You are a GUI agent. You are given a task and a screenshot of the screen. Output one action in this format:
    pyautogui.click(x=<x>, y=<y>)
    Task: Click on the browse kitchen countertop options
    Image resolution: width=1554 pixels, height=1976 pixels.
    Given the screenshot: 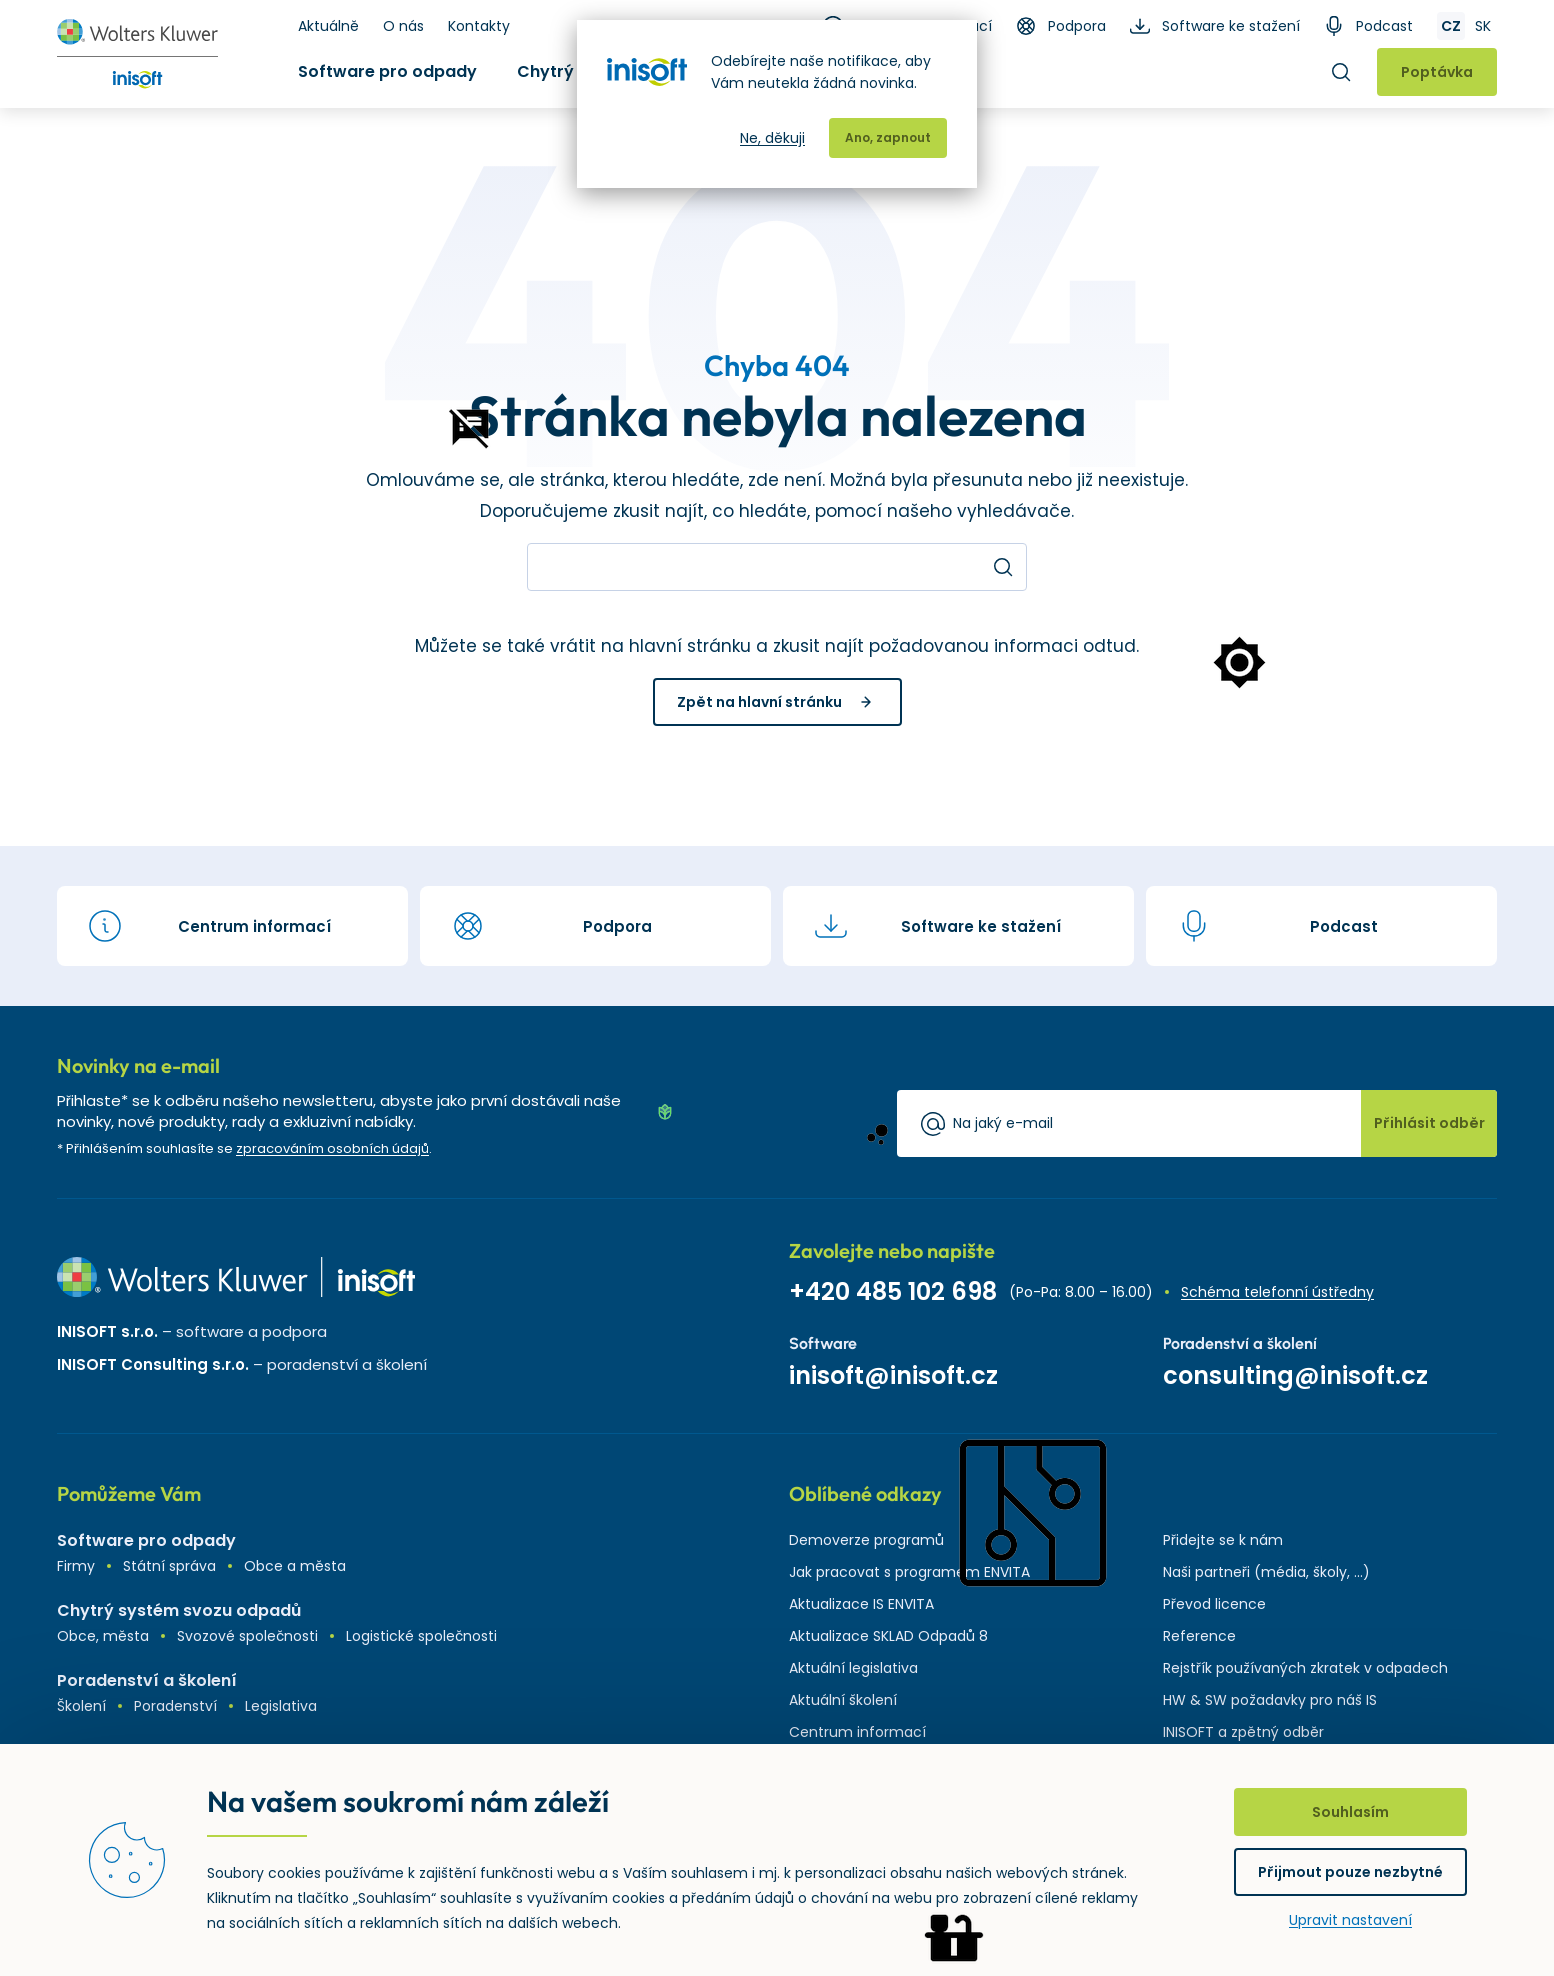 What is the action you would take?
    pyautogui.click(x=954, y=1938)
    